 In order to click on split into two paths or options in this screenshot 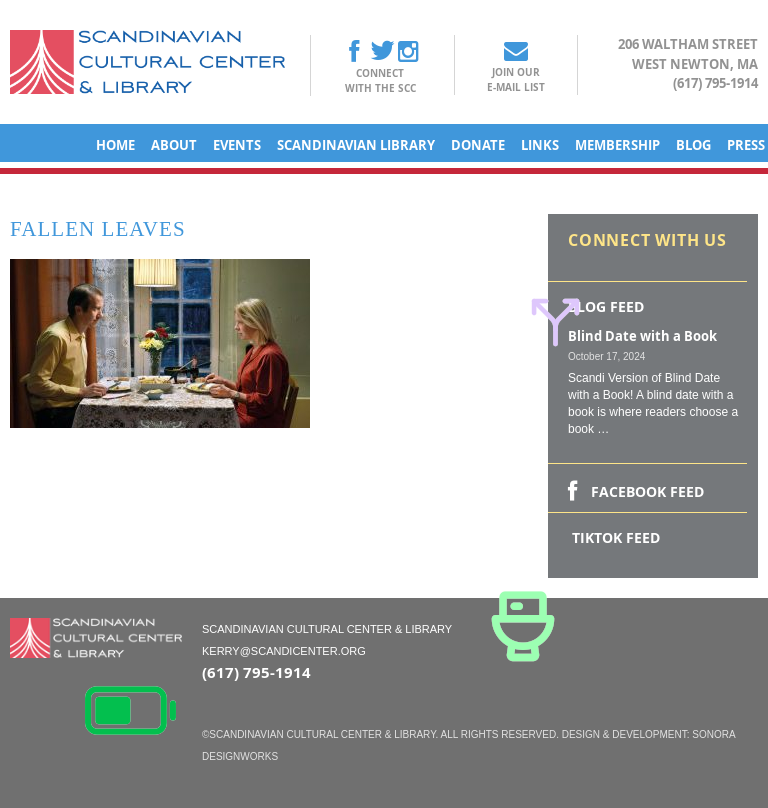, I will do `click(555, 322)`.